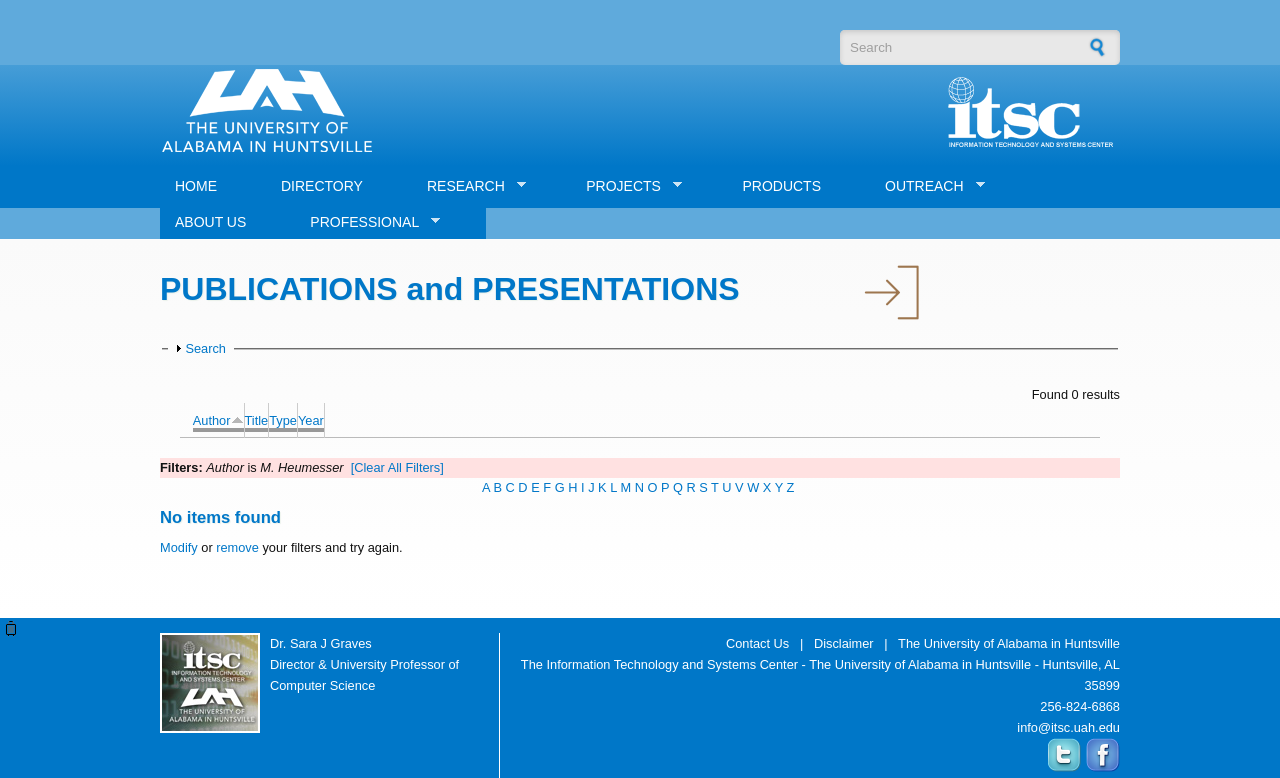  I want to click on sign in to your account, so click(896, 292).